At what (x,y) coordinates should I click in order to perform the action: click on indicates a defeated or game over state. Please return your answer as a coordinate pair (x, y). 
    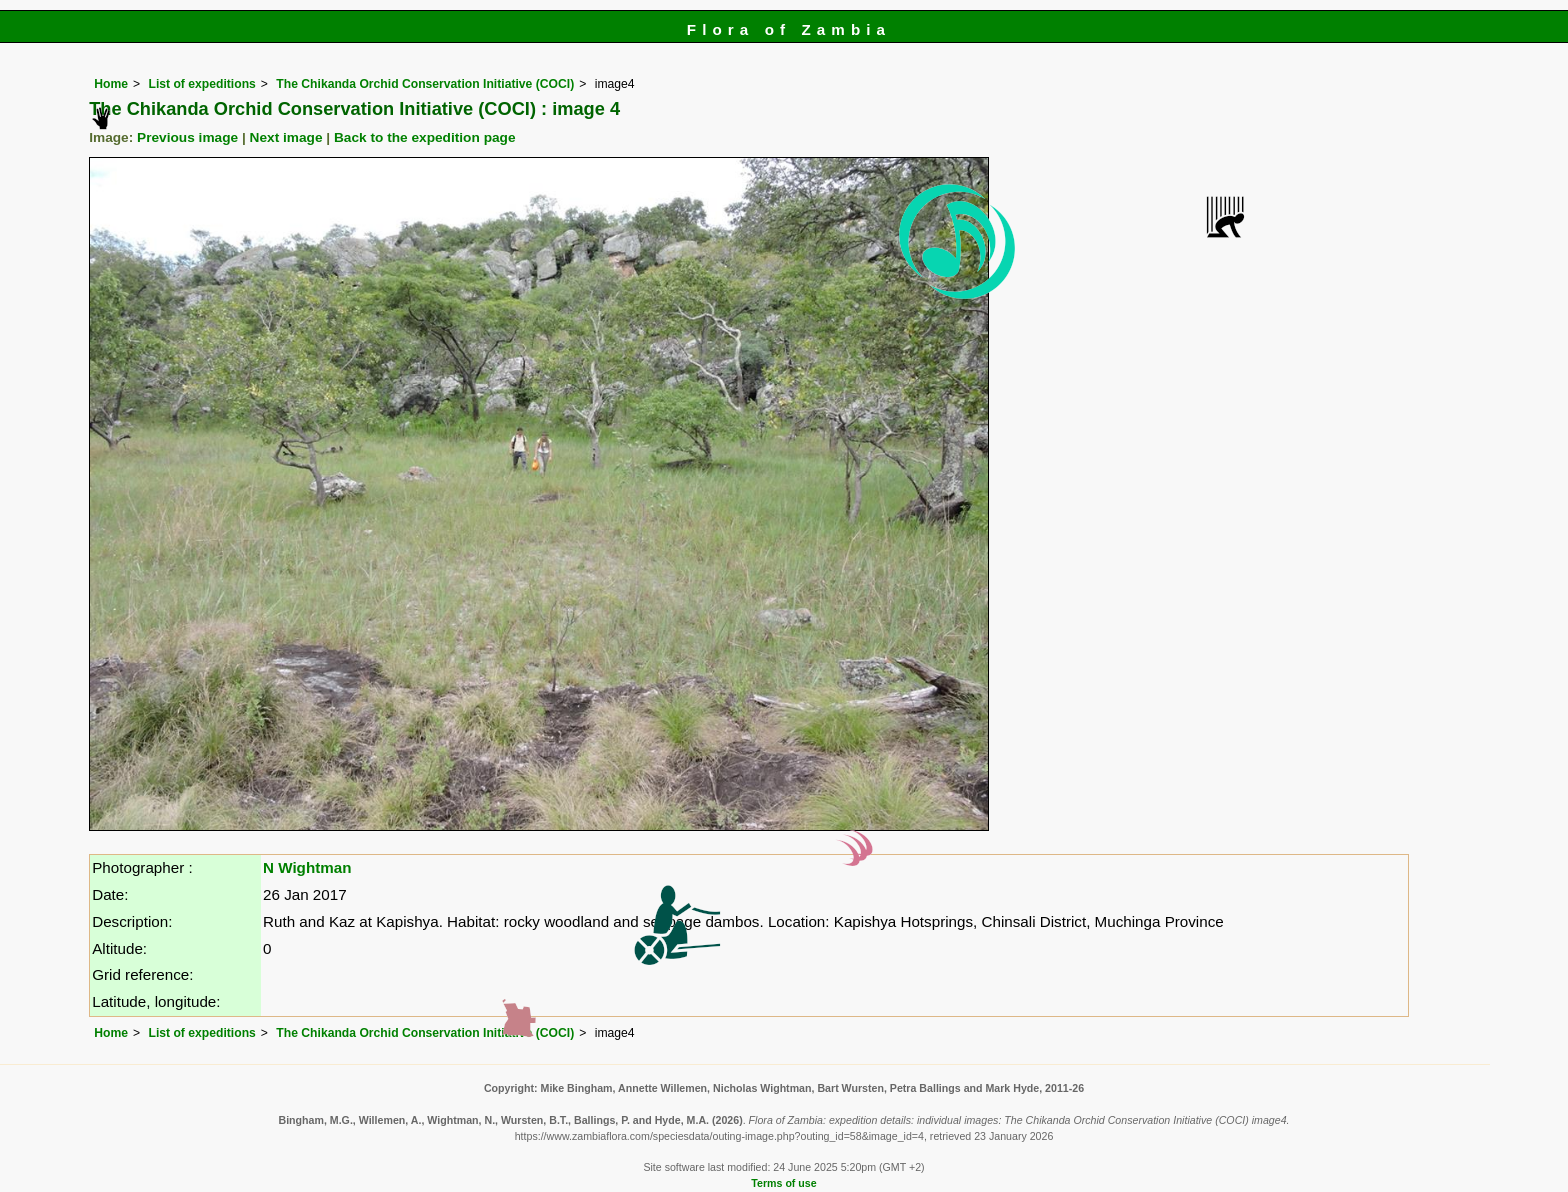
    Looking at the image, I should click on (1225, 217).